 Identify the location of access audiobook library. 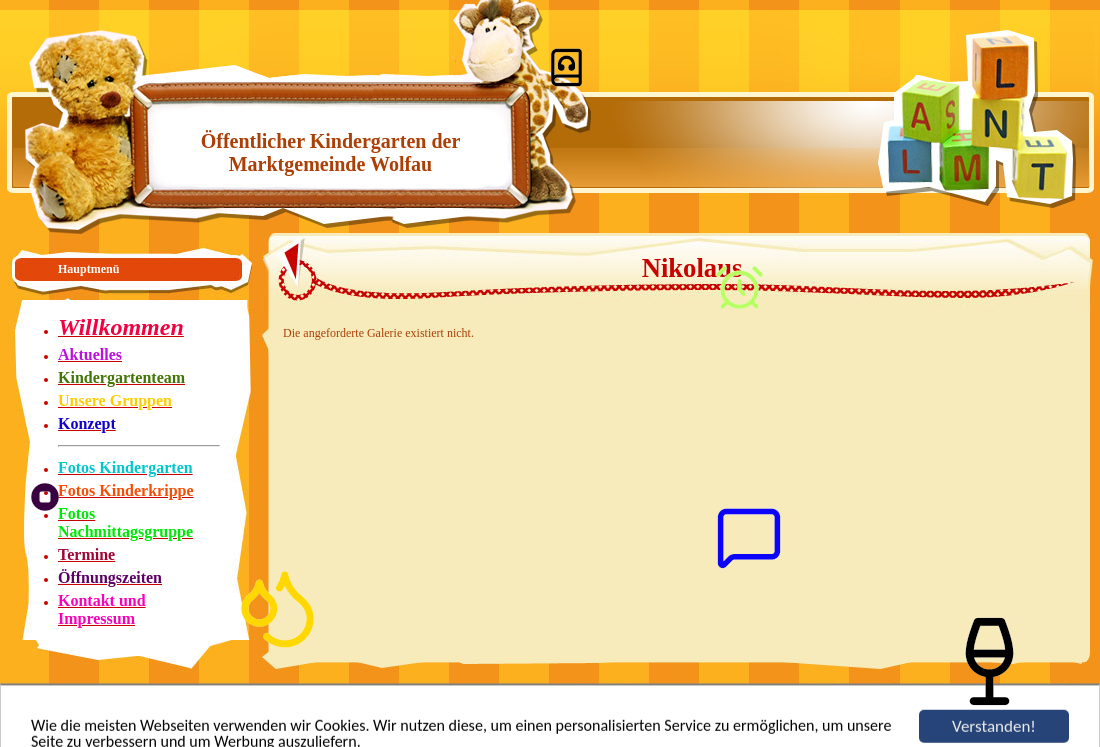
(566, 67).